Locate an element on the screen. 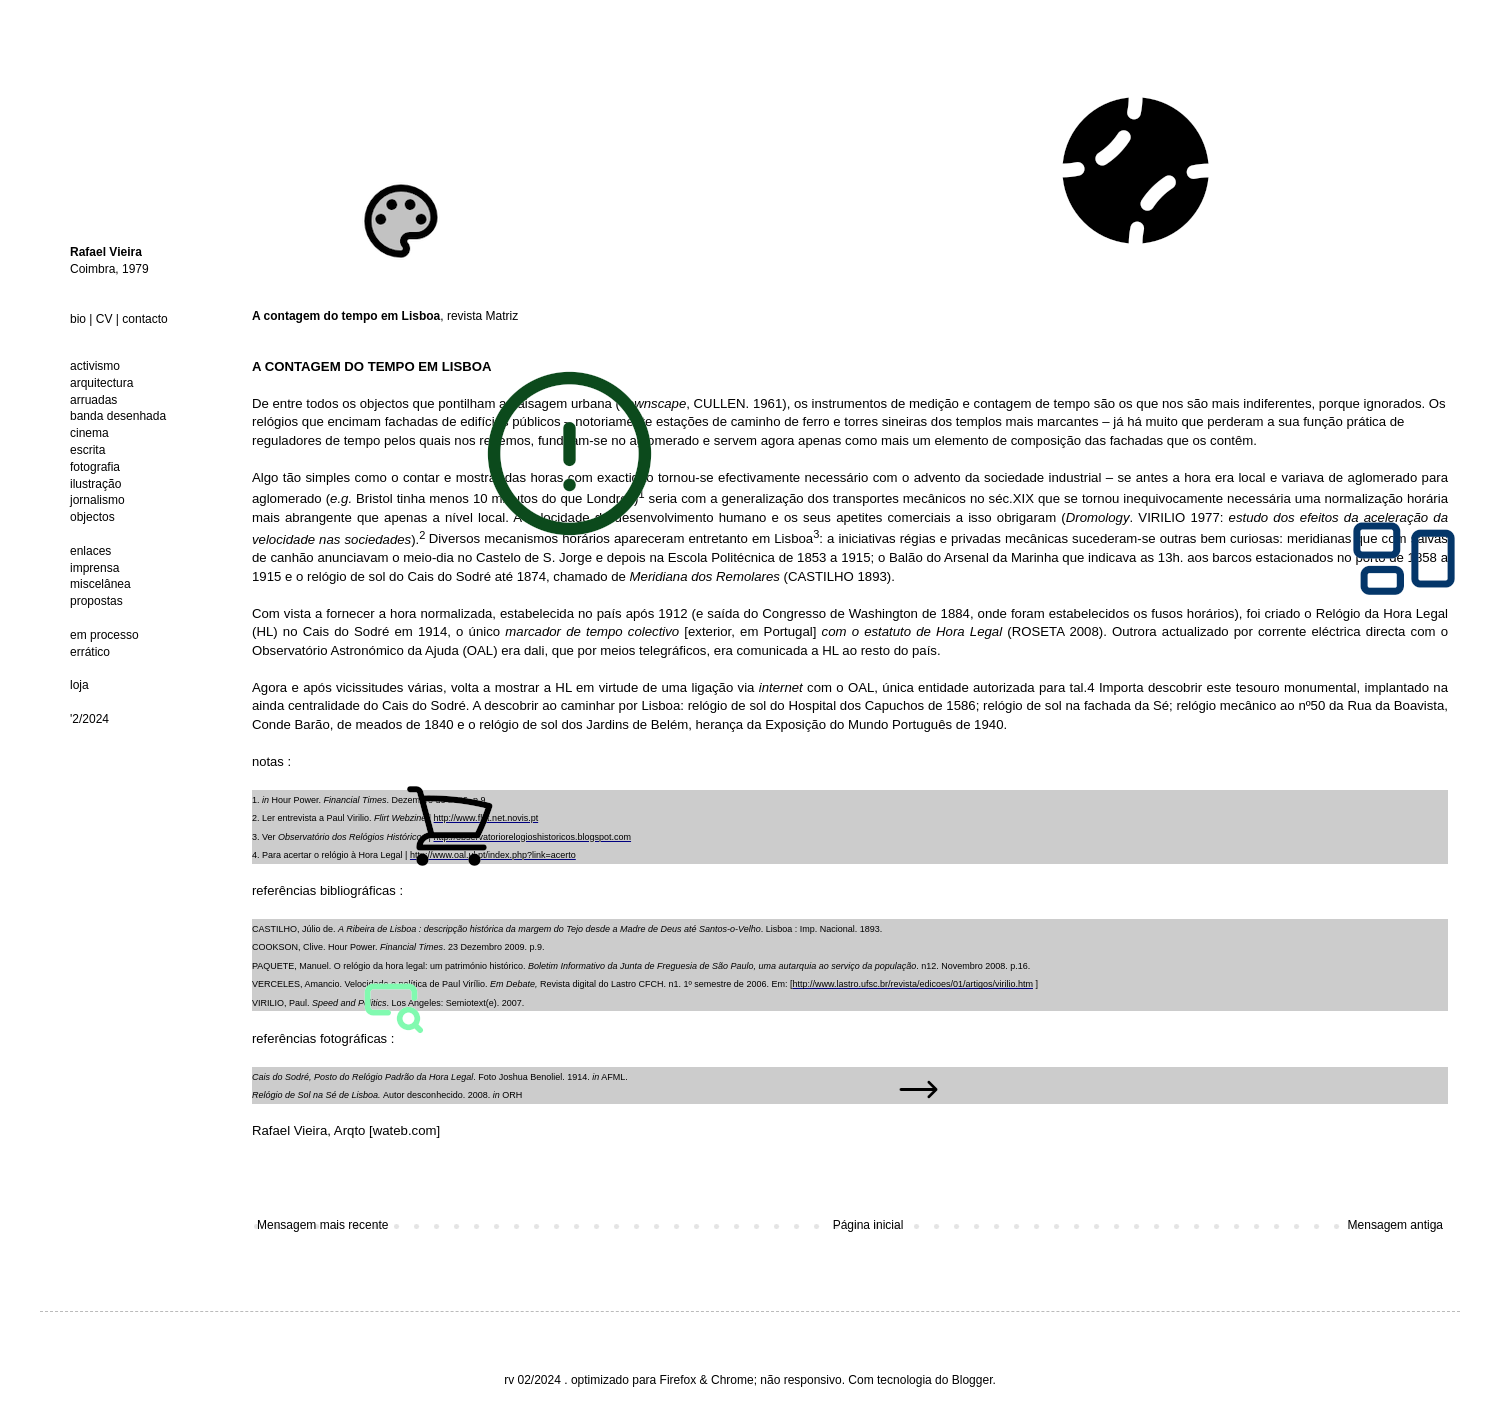 The height and width of the screenshot is (1427, 1500). view baseball scores or stats is located at coordinates (1135, 170).